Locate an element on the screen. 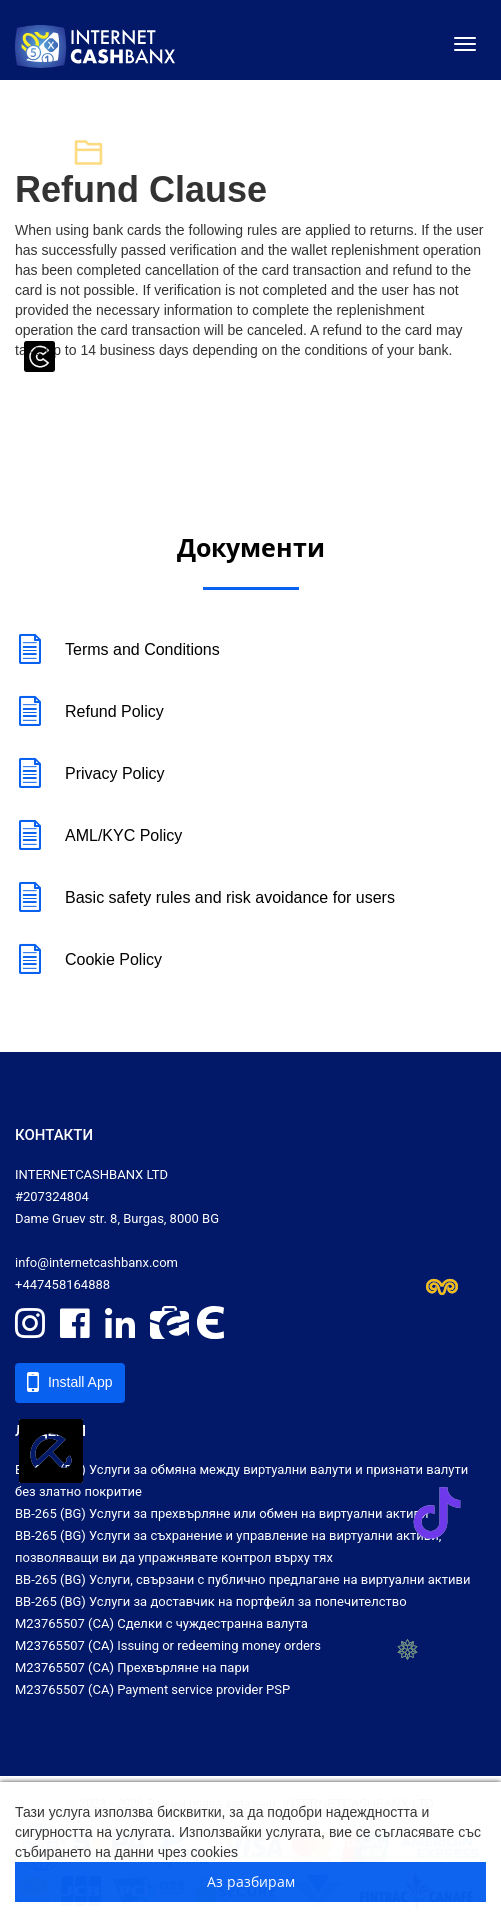 The image size is (501, 1922). open folder to view files is located at coordinates (88, 152).